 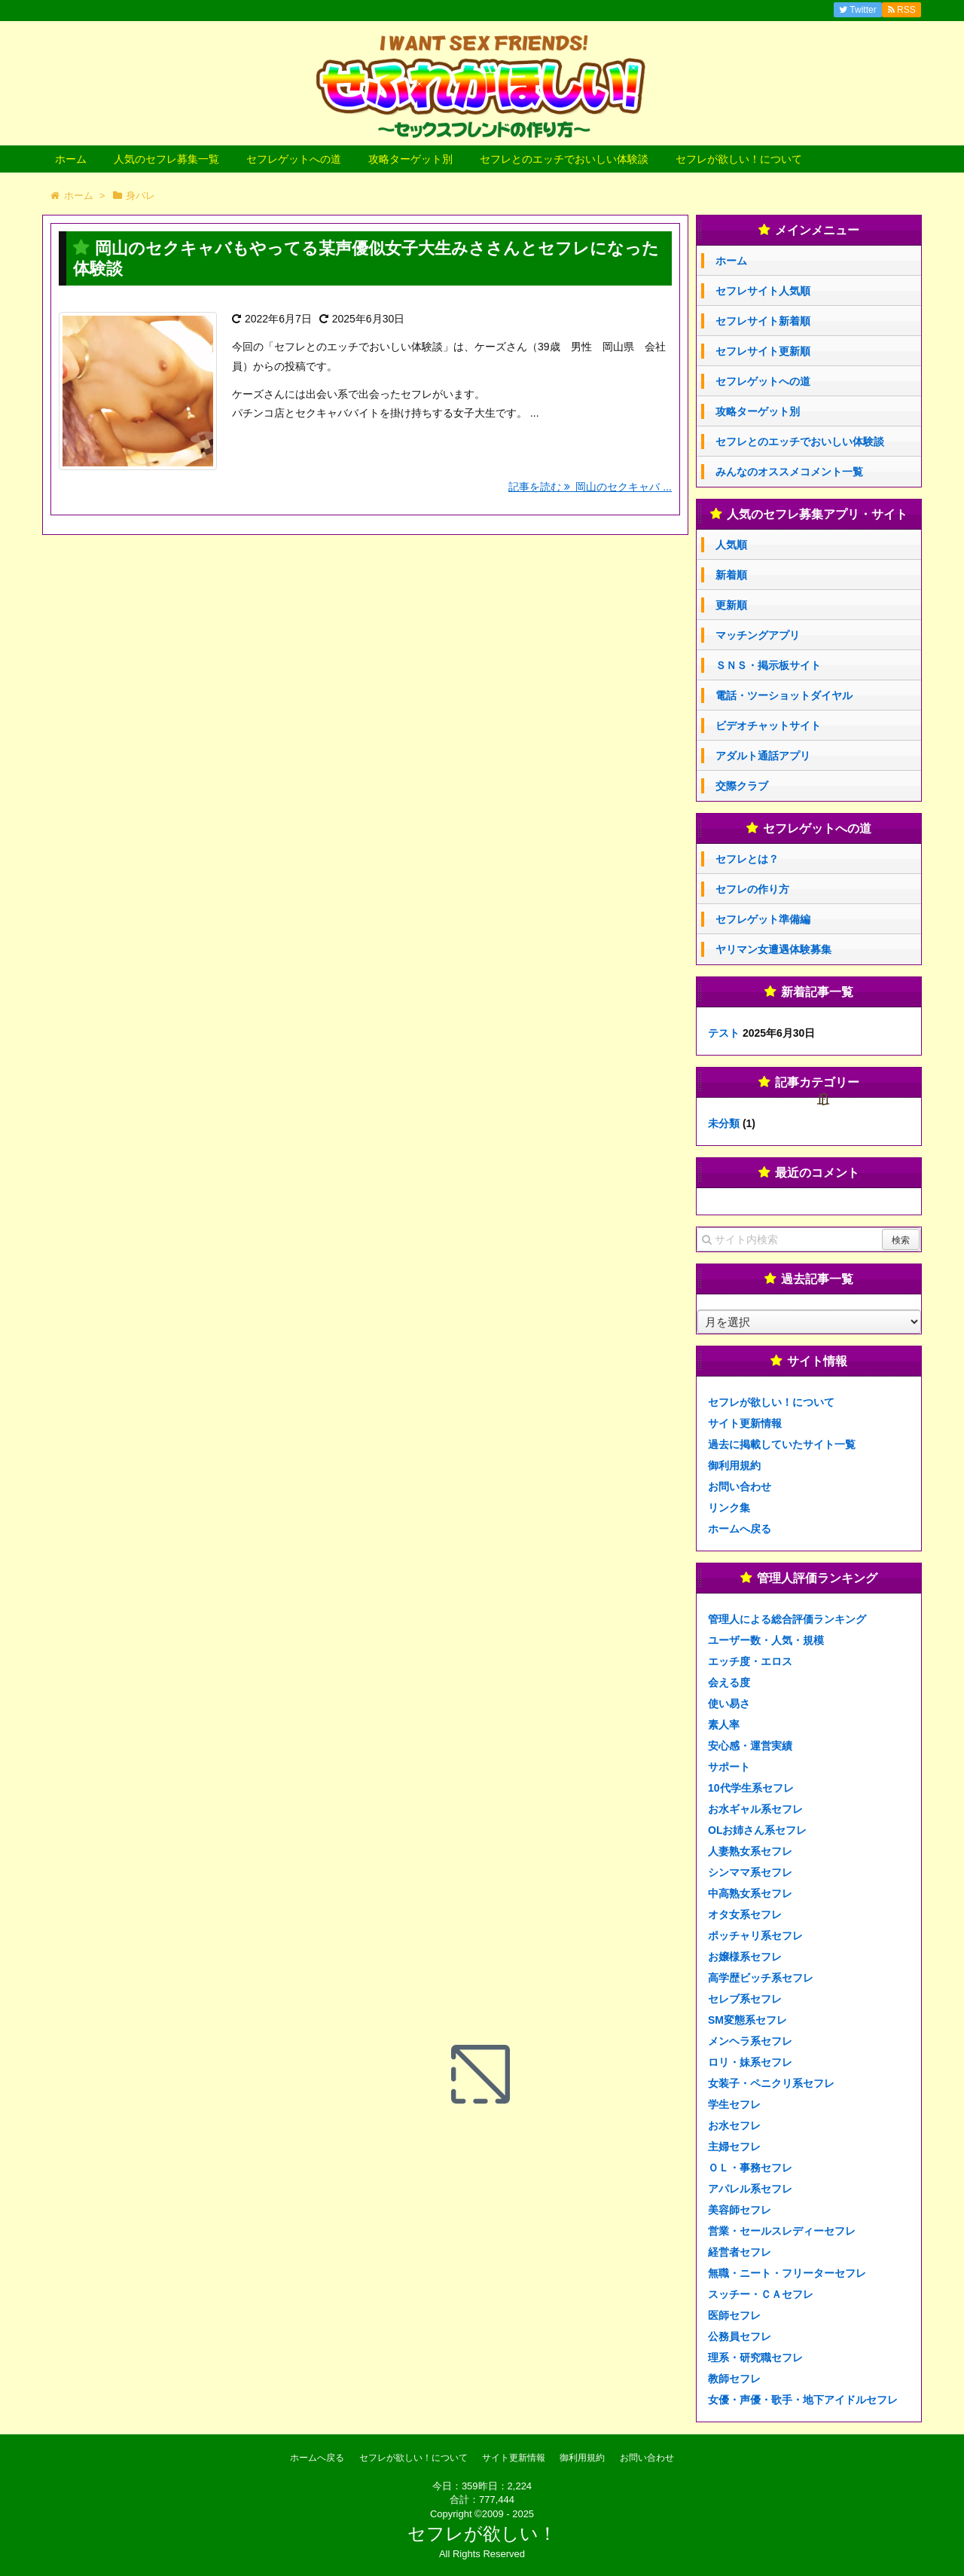 I want to click on log out or exit the application, so click(x=823, y=1099).